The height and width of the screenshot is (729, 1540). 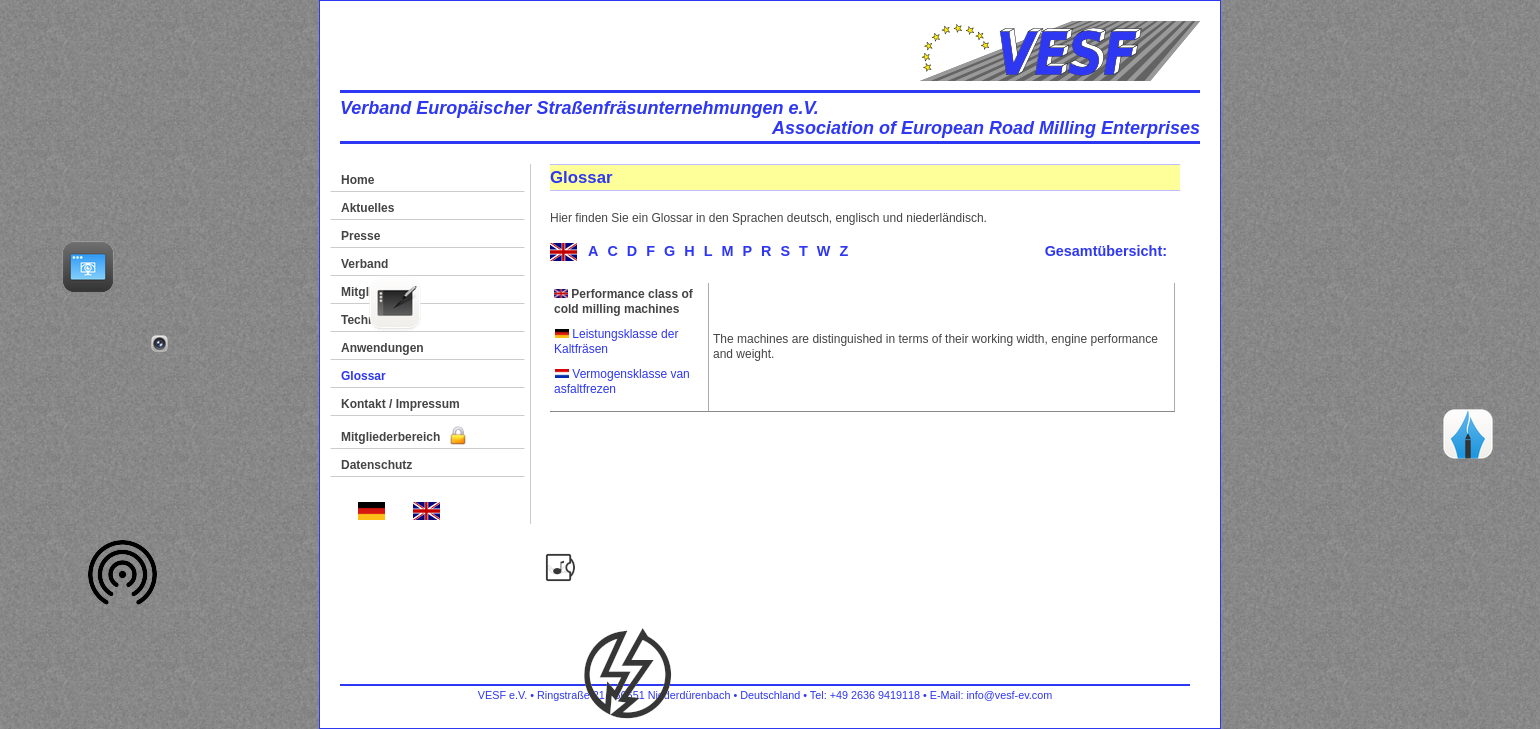 I want to click on open elisa music player, so click(x=559, y=567).